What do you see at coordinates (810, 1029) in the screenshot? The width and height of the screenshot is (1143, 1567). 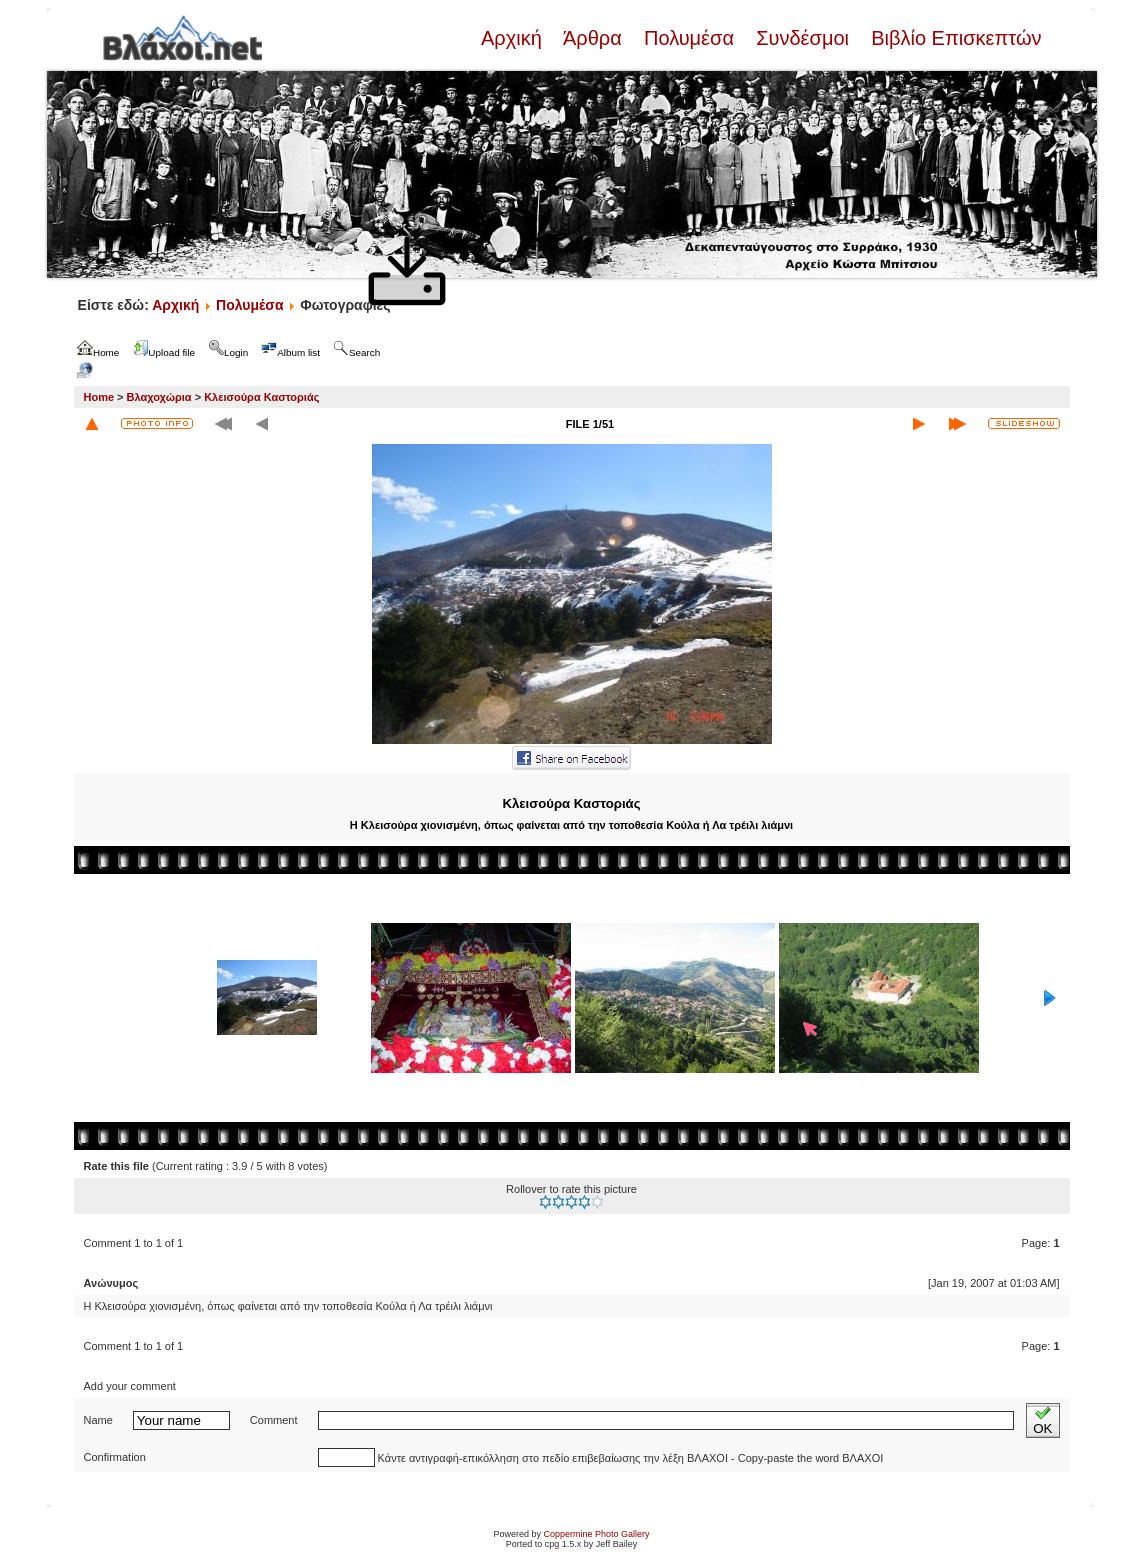 I see `mouse cursor or pointer indicator` at bounding box center [810, 1029].